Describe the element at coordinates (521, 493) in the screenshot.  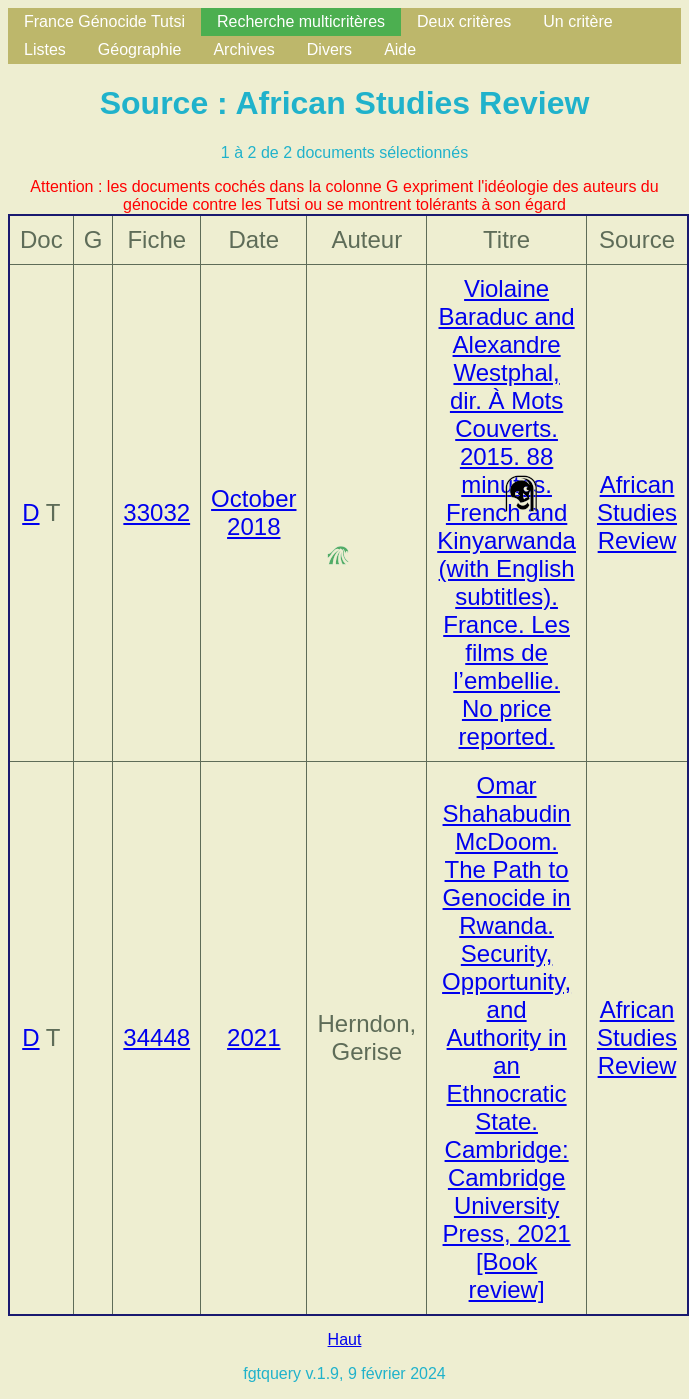
I see `view collected specimens or curiosities` at that location.